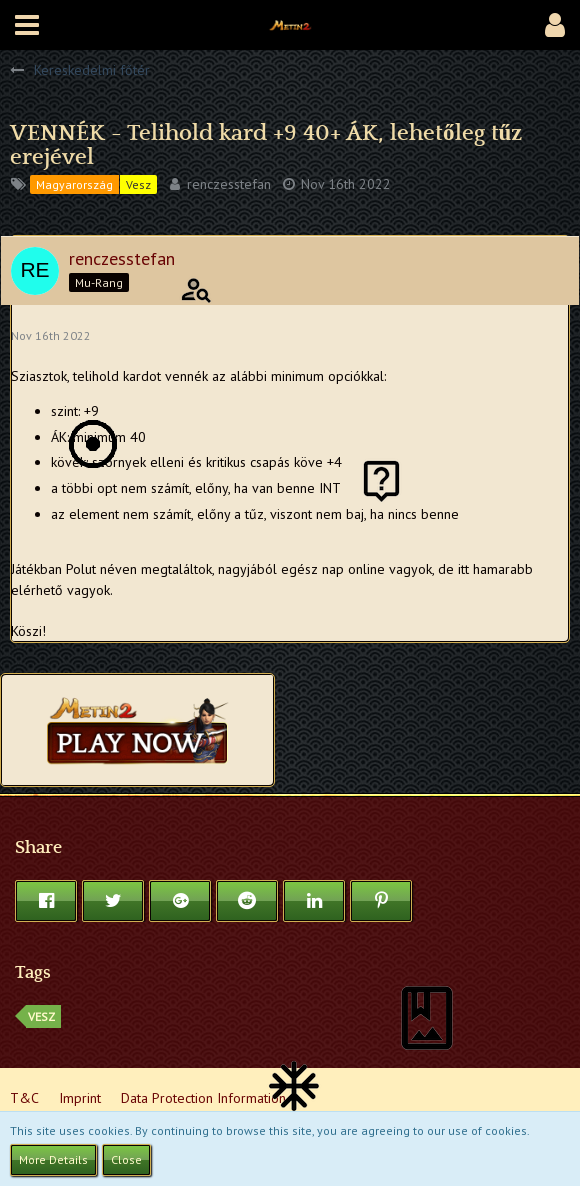 This screenshot has width=580, height=1186. I want to click on open photo album, so click(427, 1018).